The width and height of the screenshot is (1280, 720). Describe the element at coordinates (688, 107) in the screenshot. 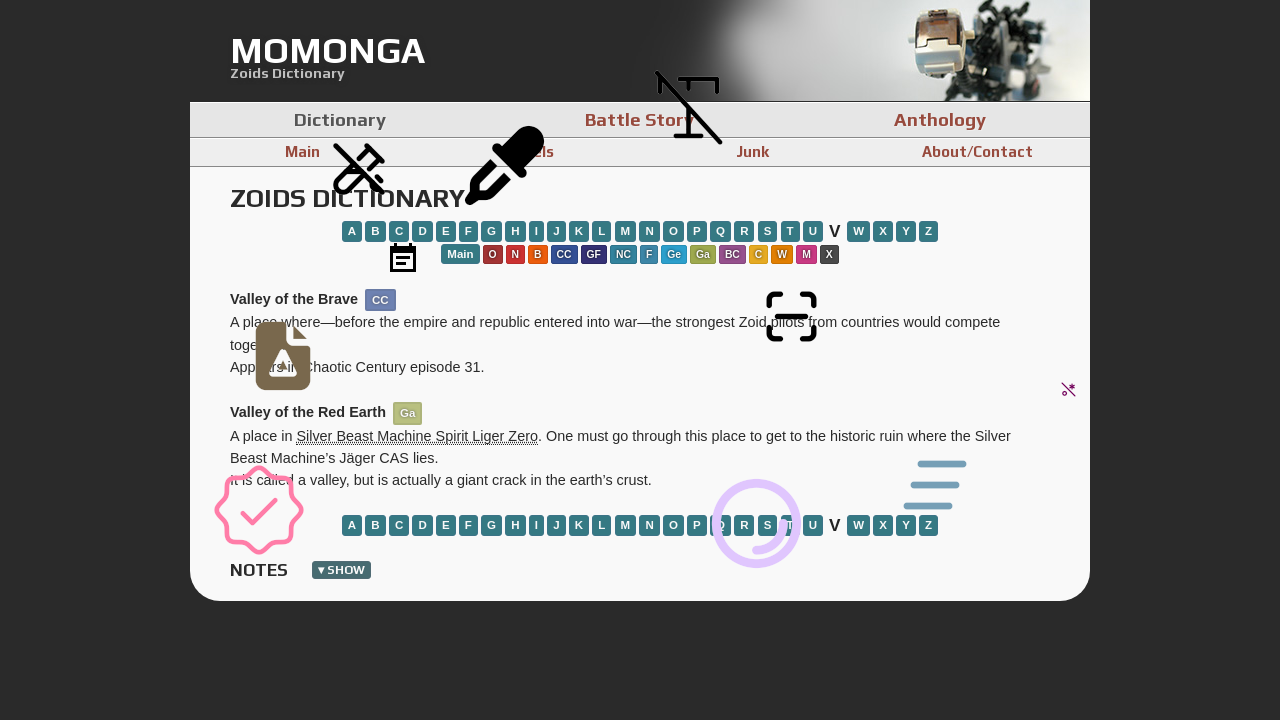

I see `disable text formatting` at that location.